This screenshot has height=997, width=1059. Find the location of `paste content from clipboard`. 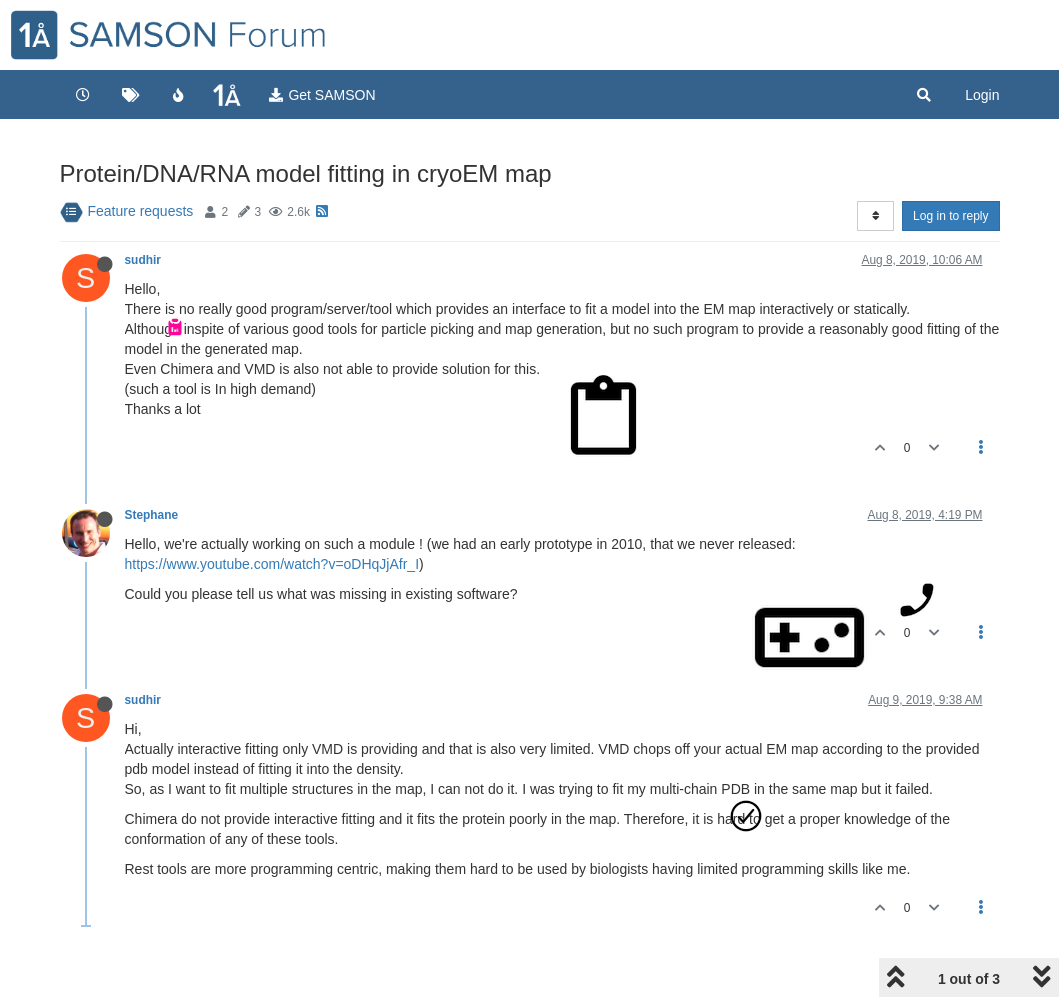

paste content from clipboard is located at coordinates (603, 418).